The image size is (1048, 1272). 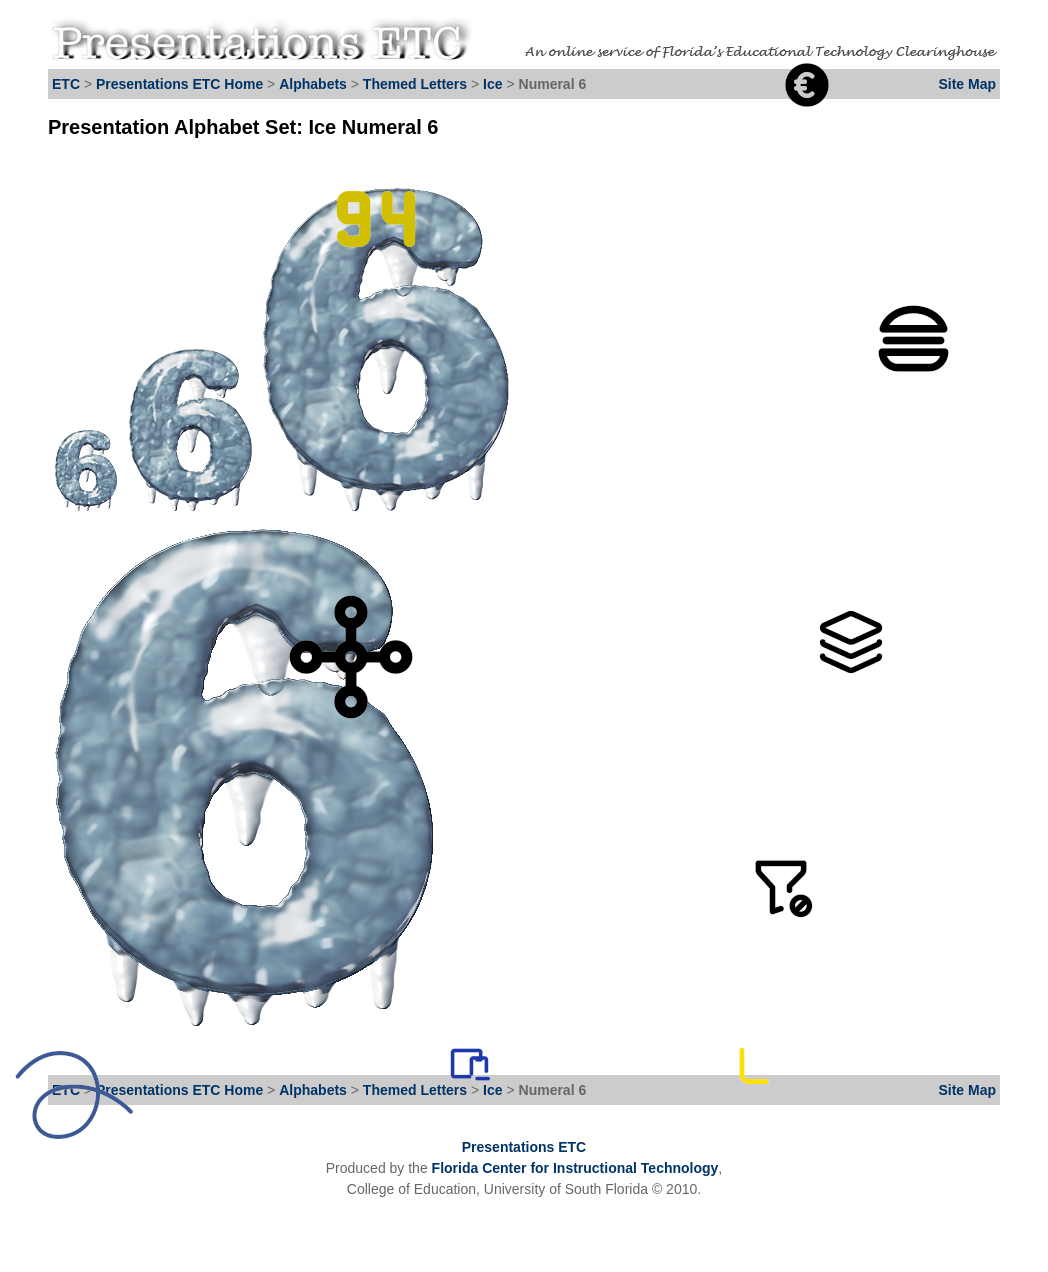 What do you see at coordinates (851, 642) in the screenshot?
I see `toggle layer visibility in an editor` at bounding box center [851, 642].